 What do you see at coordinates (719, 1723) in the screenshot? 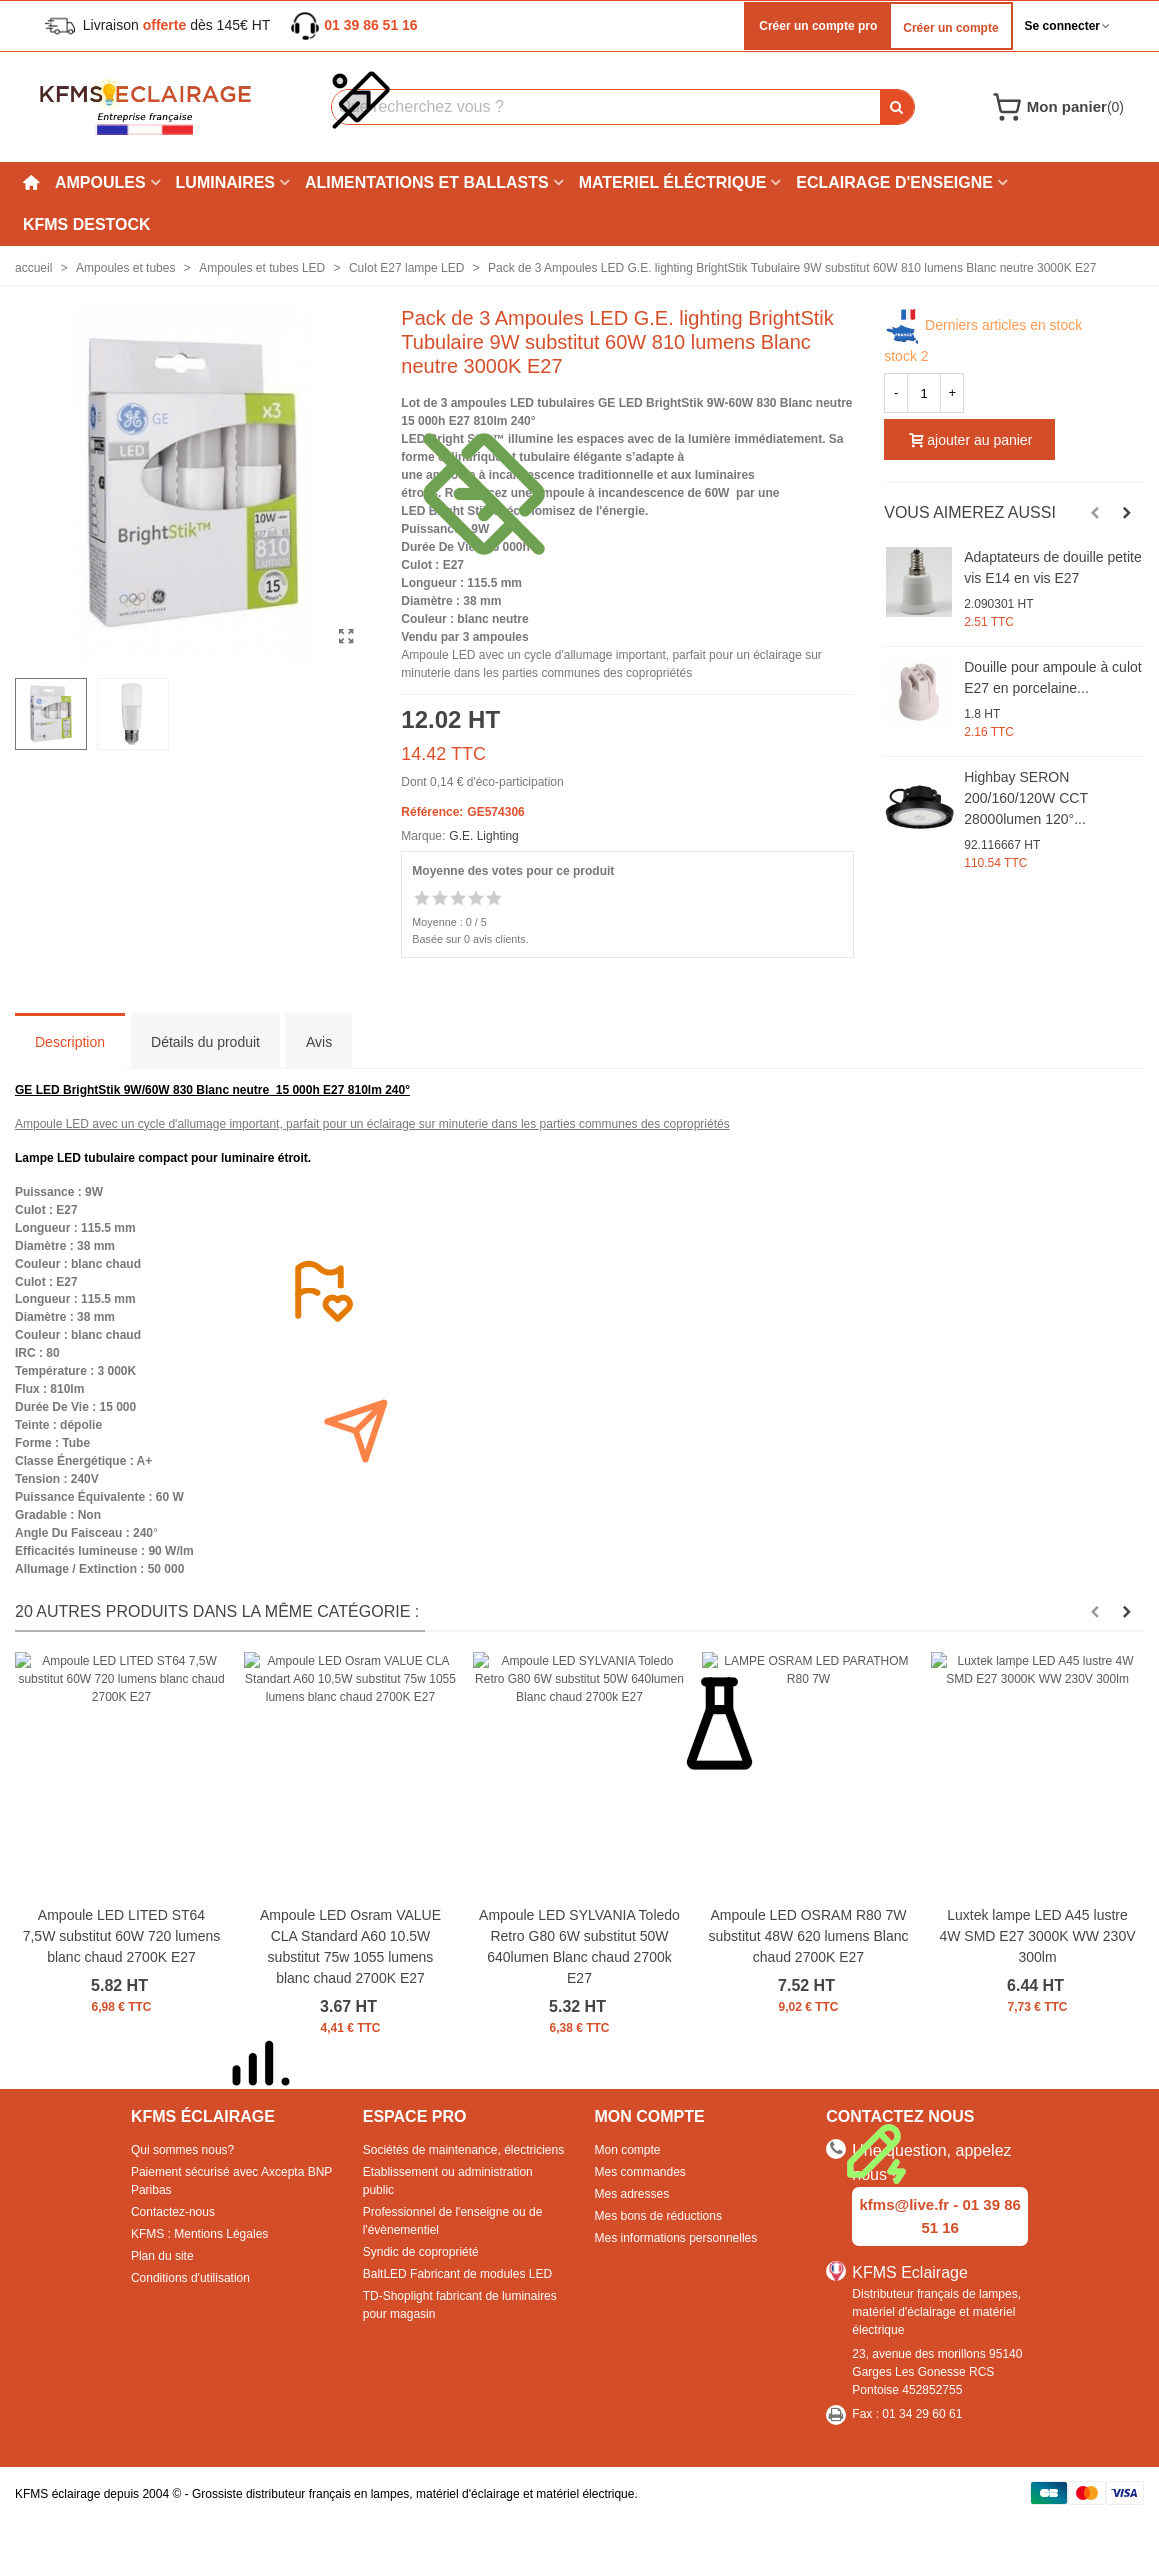
I see `access science or laboratory features` at bounding box center [719, 1723].